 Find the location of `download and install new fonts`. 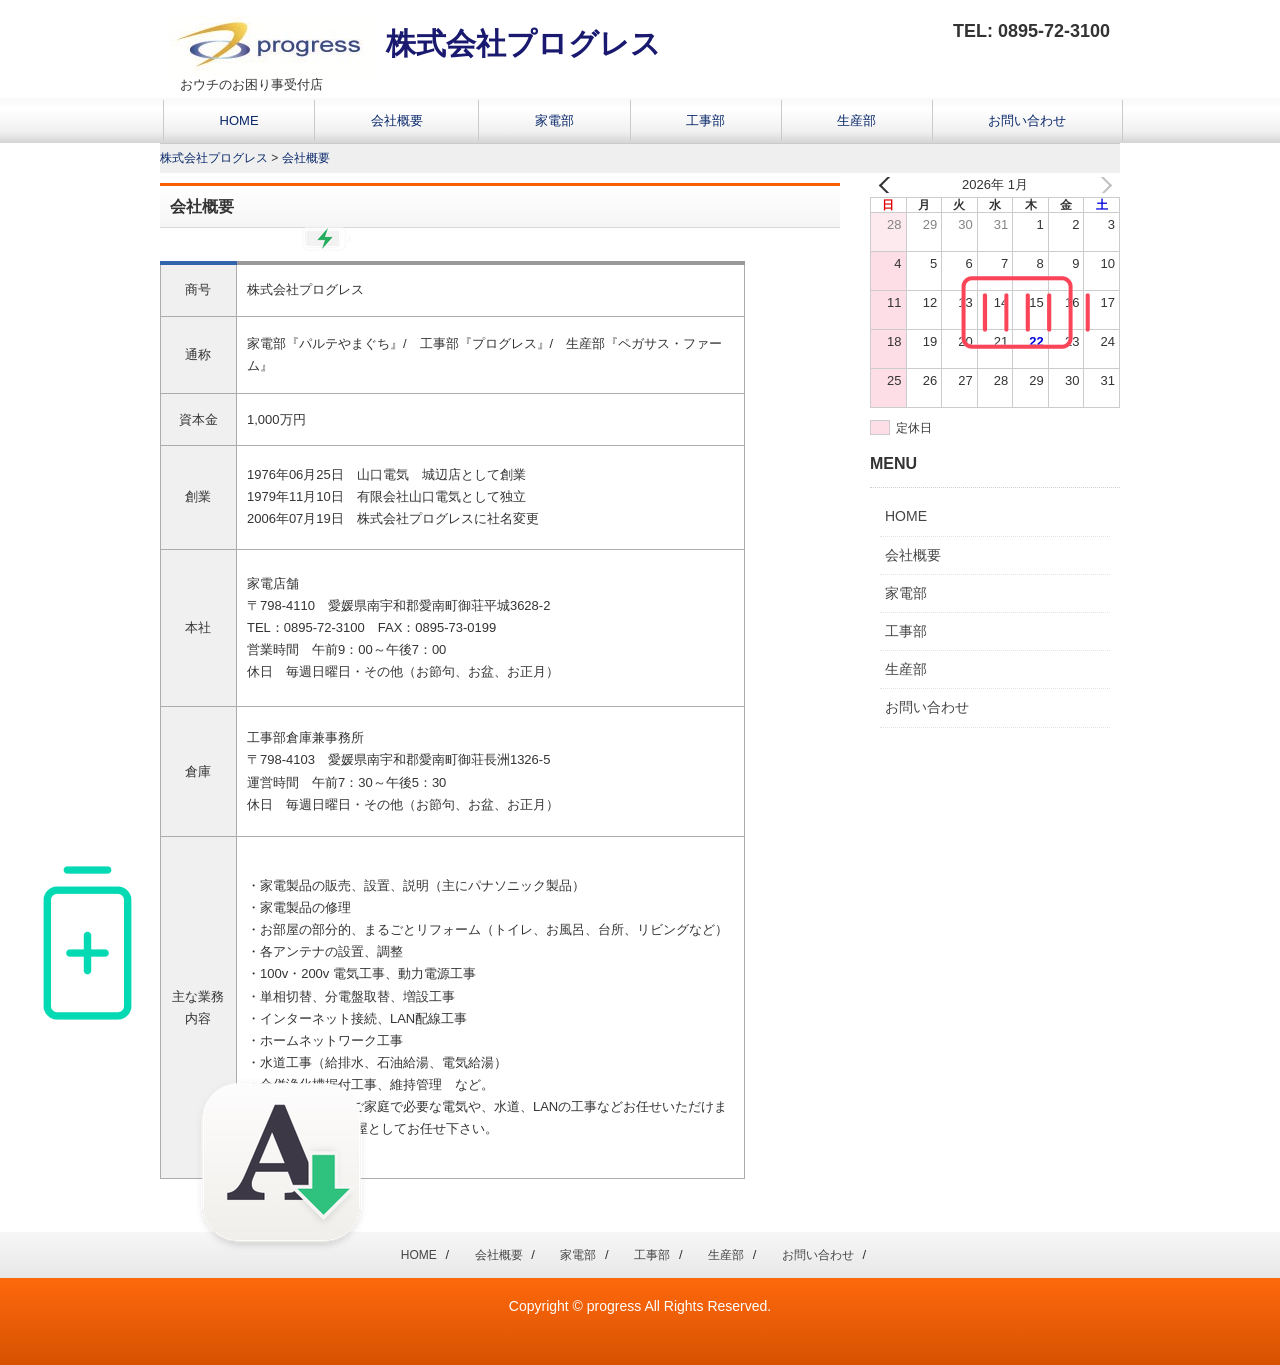

download and install new fonts is located at coordinates (281, 1162).